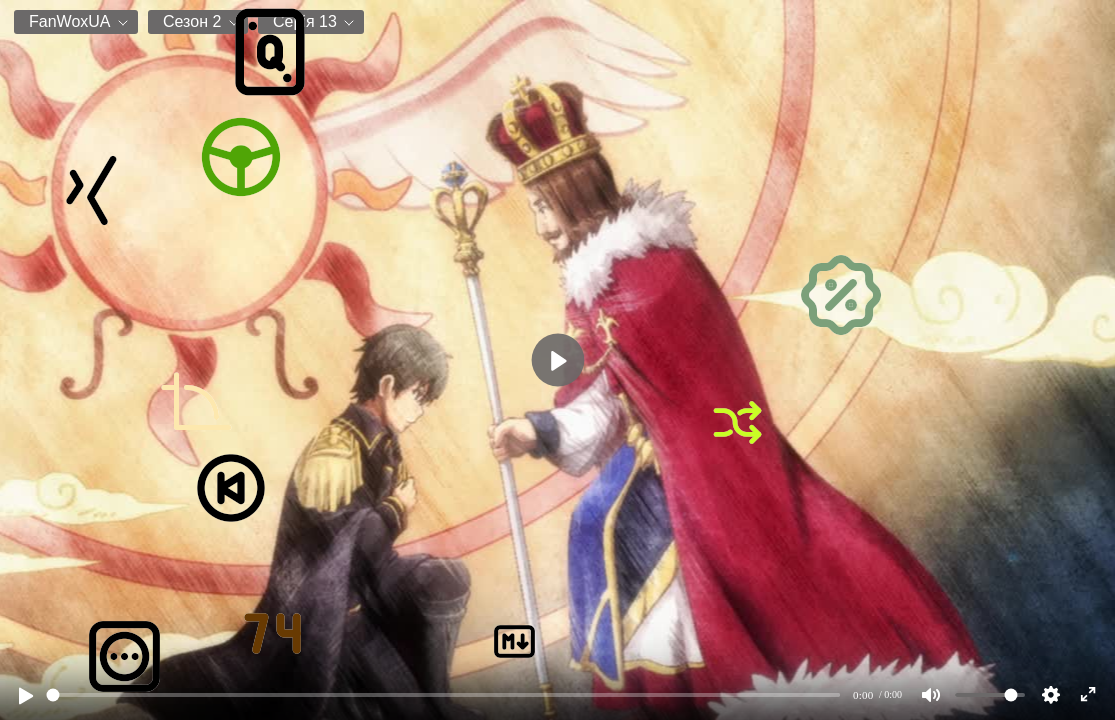 The image size is (1115, 720). Describe the element at coordinates (737, 422) in the screenshot. I see `shuffle or randomize playback order` at that location.